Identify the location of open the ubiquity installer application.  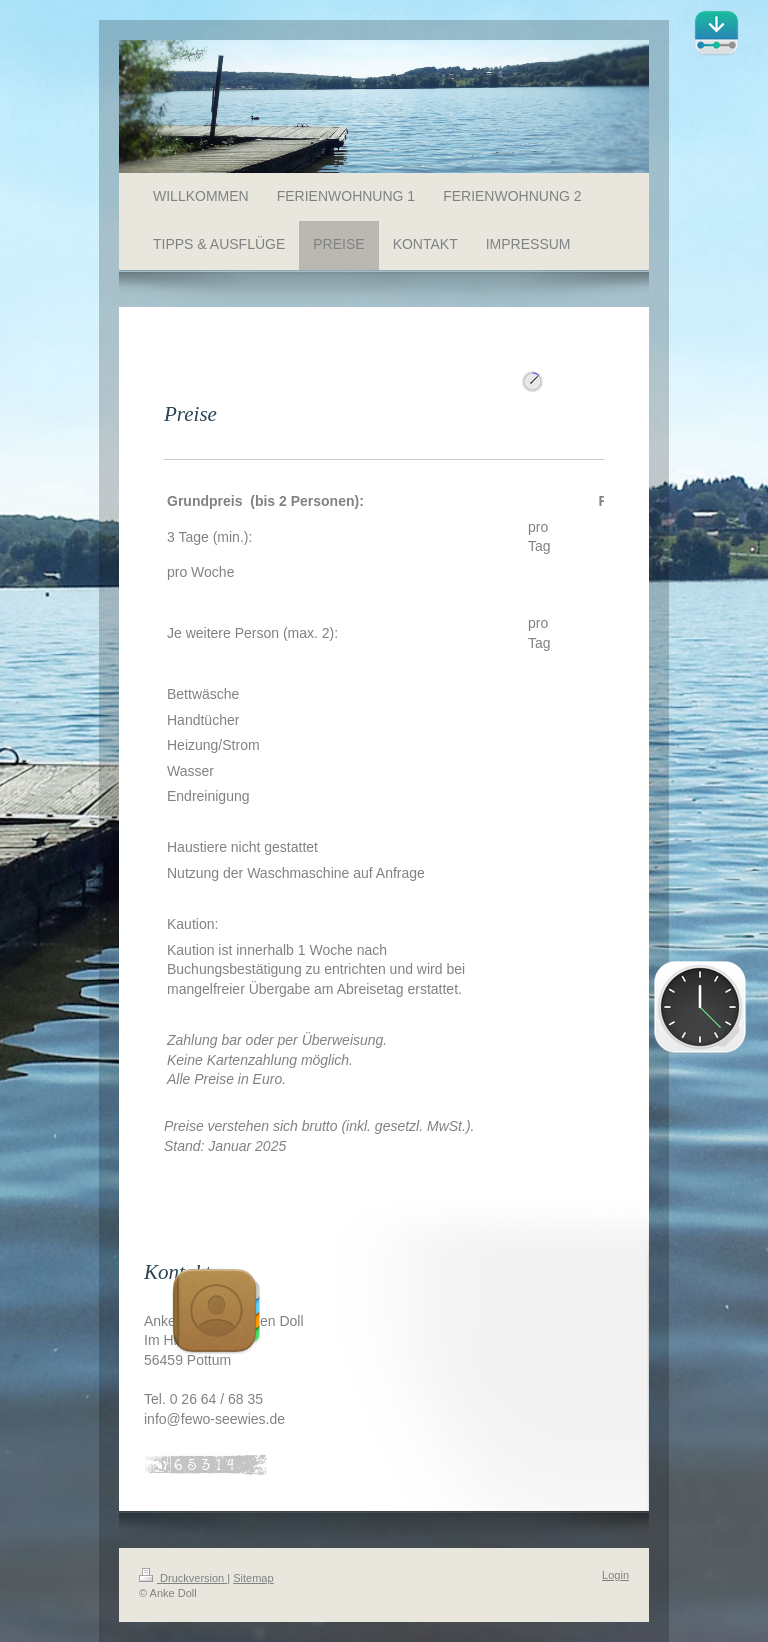
(716, 32).